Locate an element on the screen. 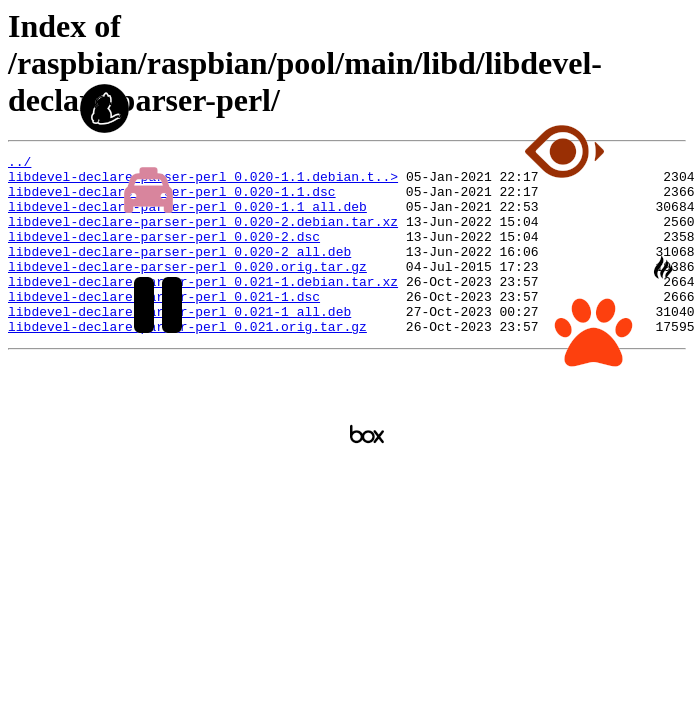 Image resolution: width=694 pixels, height=720 pixels. Milvus vector database logo is located at coordinates (564, 151).